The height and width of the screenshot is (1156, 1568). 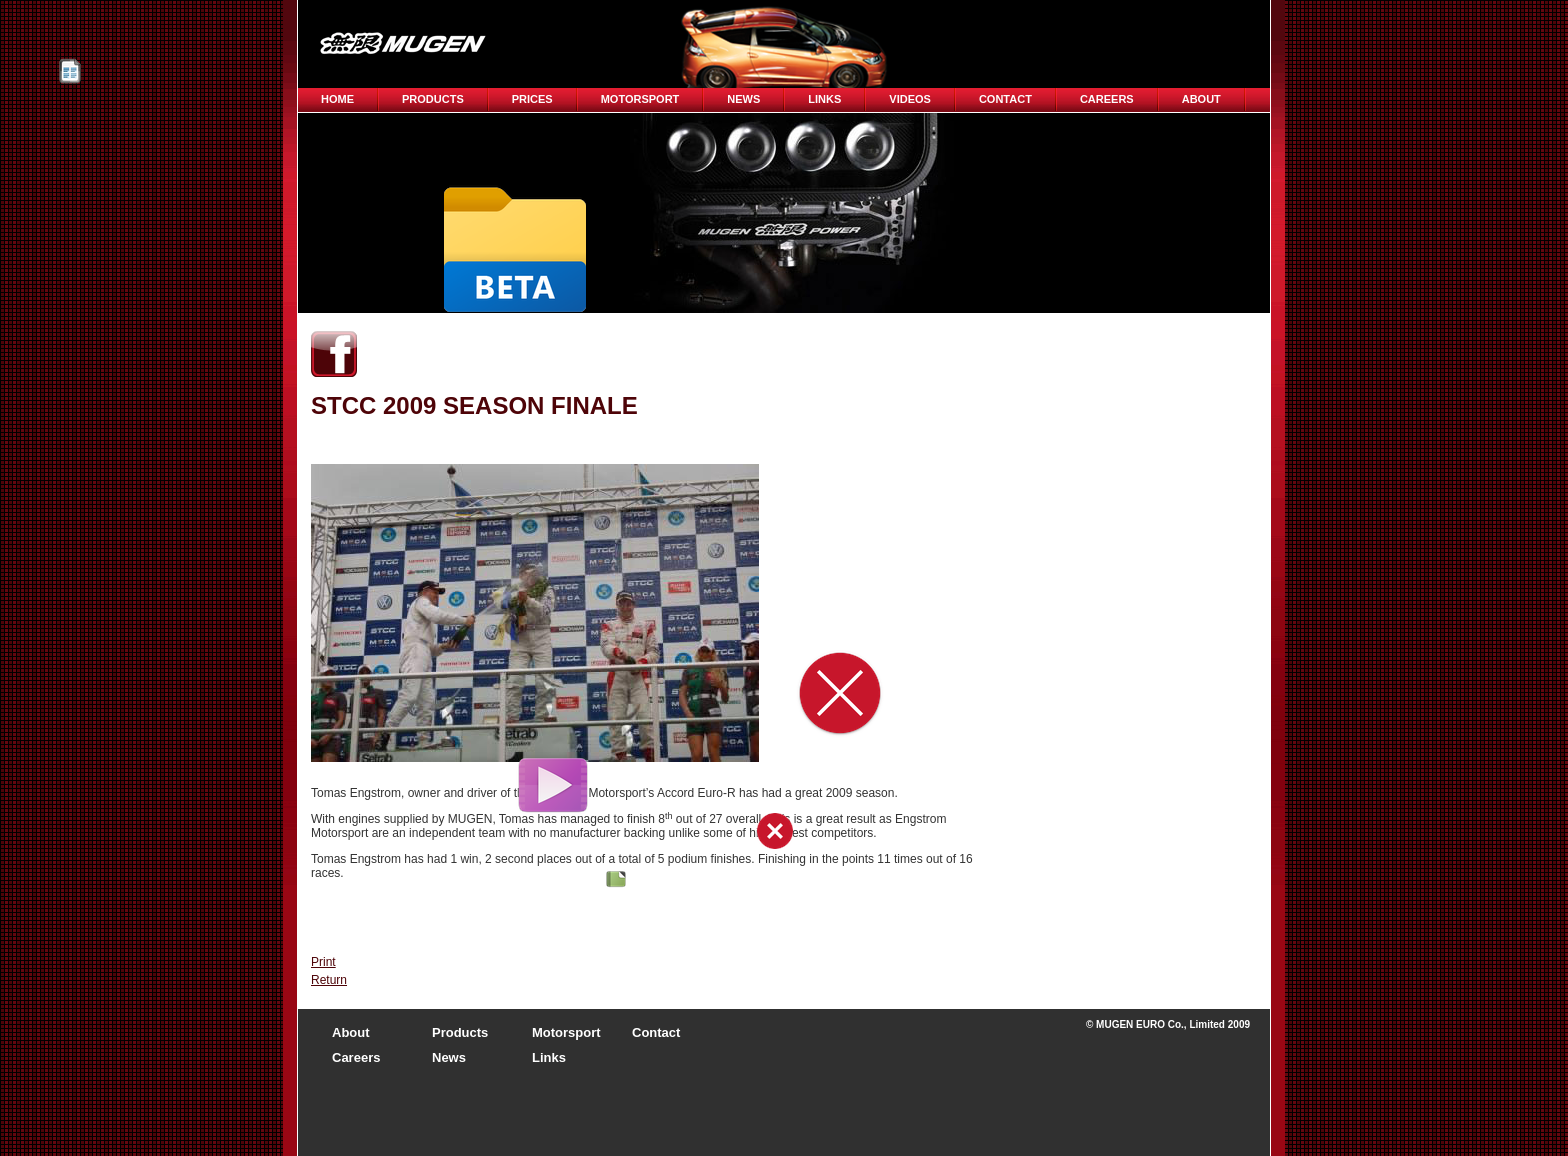 I want to click on folder containing beta or experimental features, so click(x=515, y=247).